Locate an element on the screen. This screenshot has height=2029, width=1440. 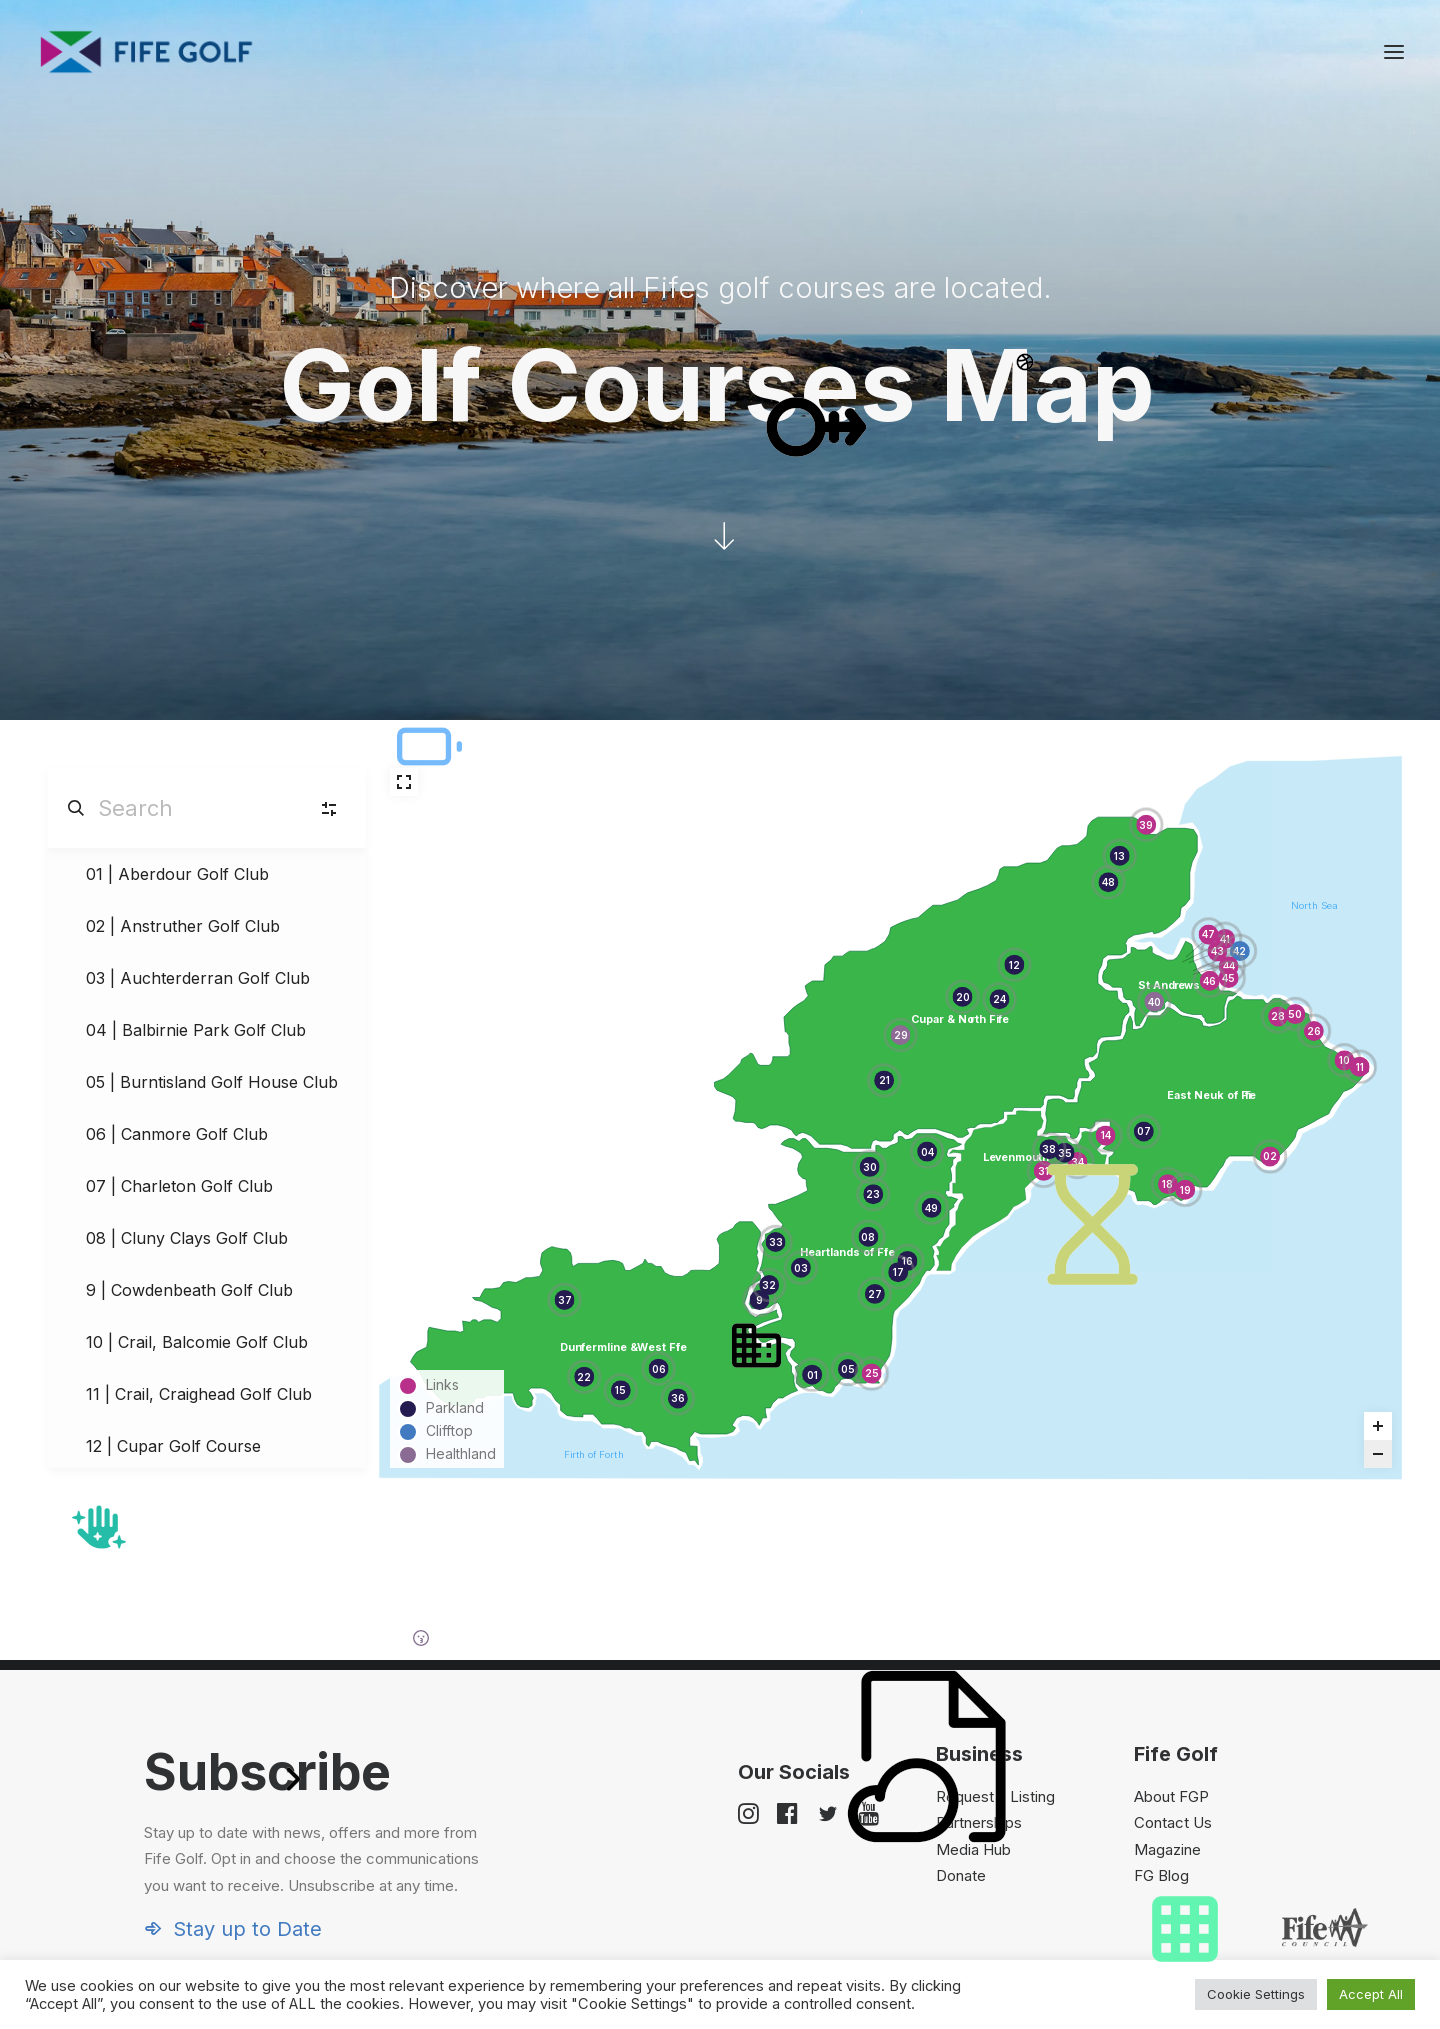
access cloud-stored files is located at coordinates (933, 1756).